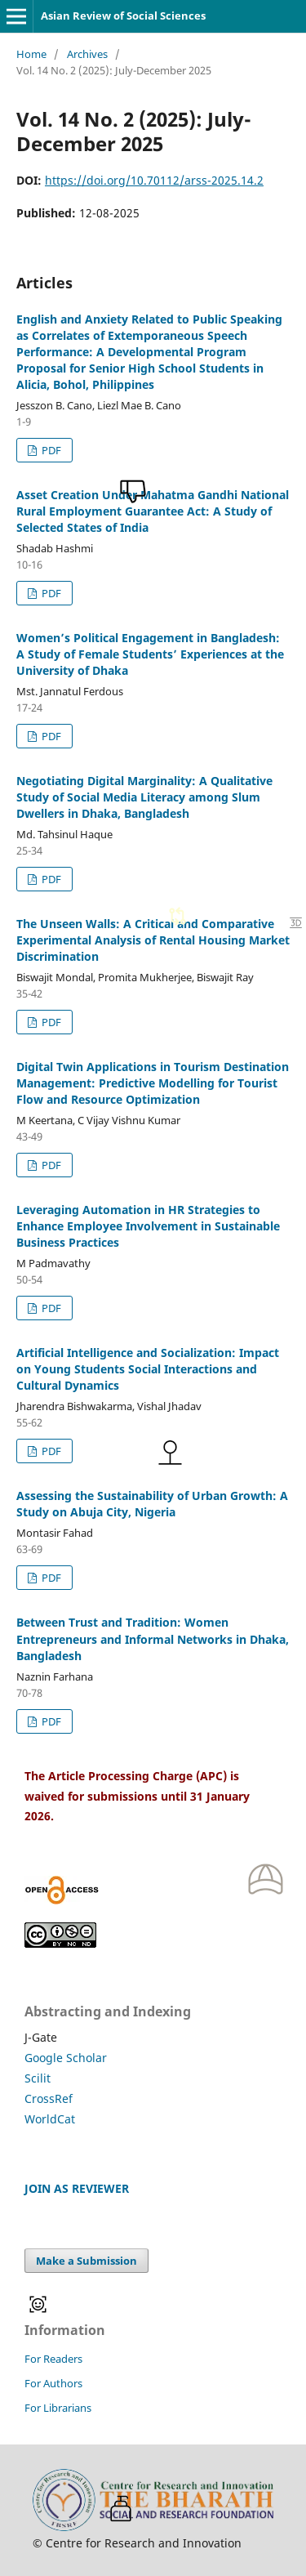  What do you see at coordinates (177, 916) in the screenshot?
I see `compare branches or commits in version control` at bounding box center [177, 916].